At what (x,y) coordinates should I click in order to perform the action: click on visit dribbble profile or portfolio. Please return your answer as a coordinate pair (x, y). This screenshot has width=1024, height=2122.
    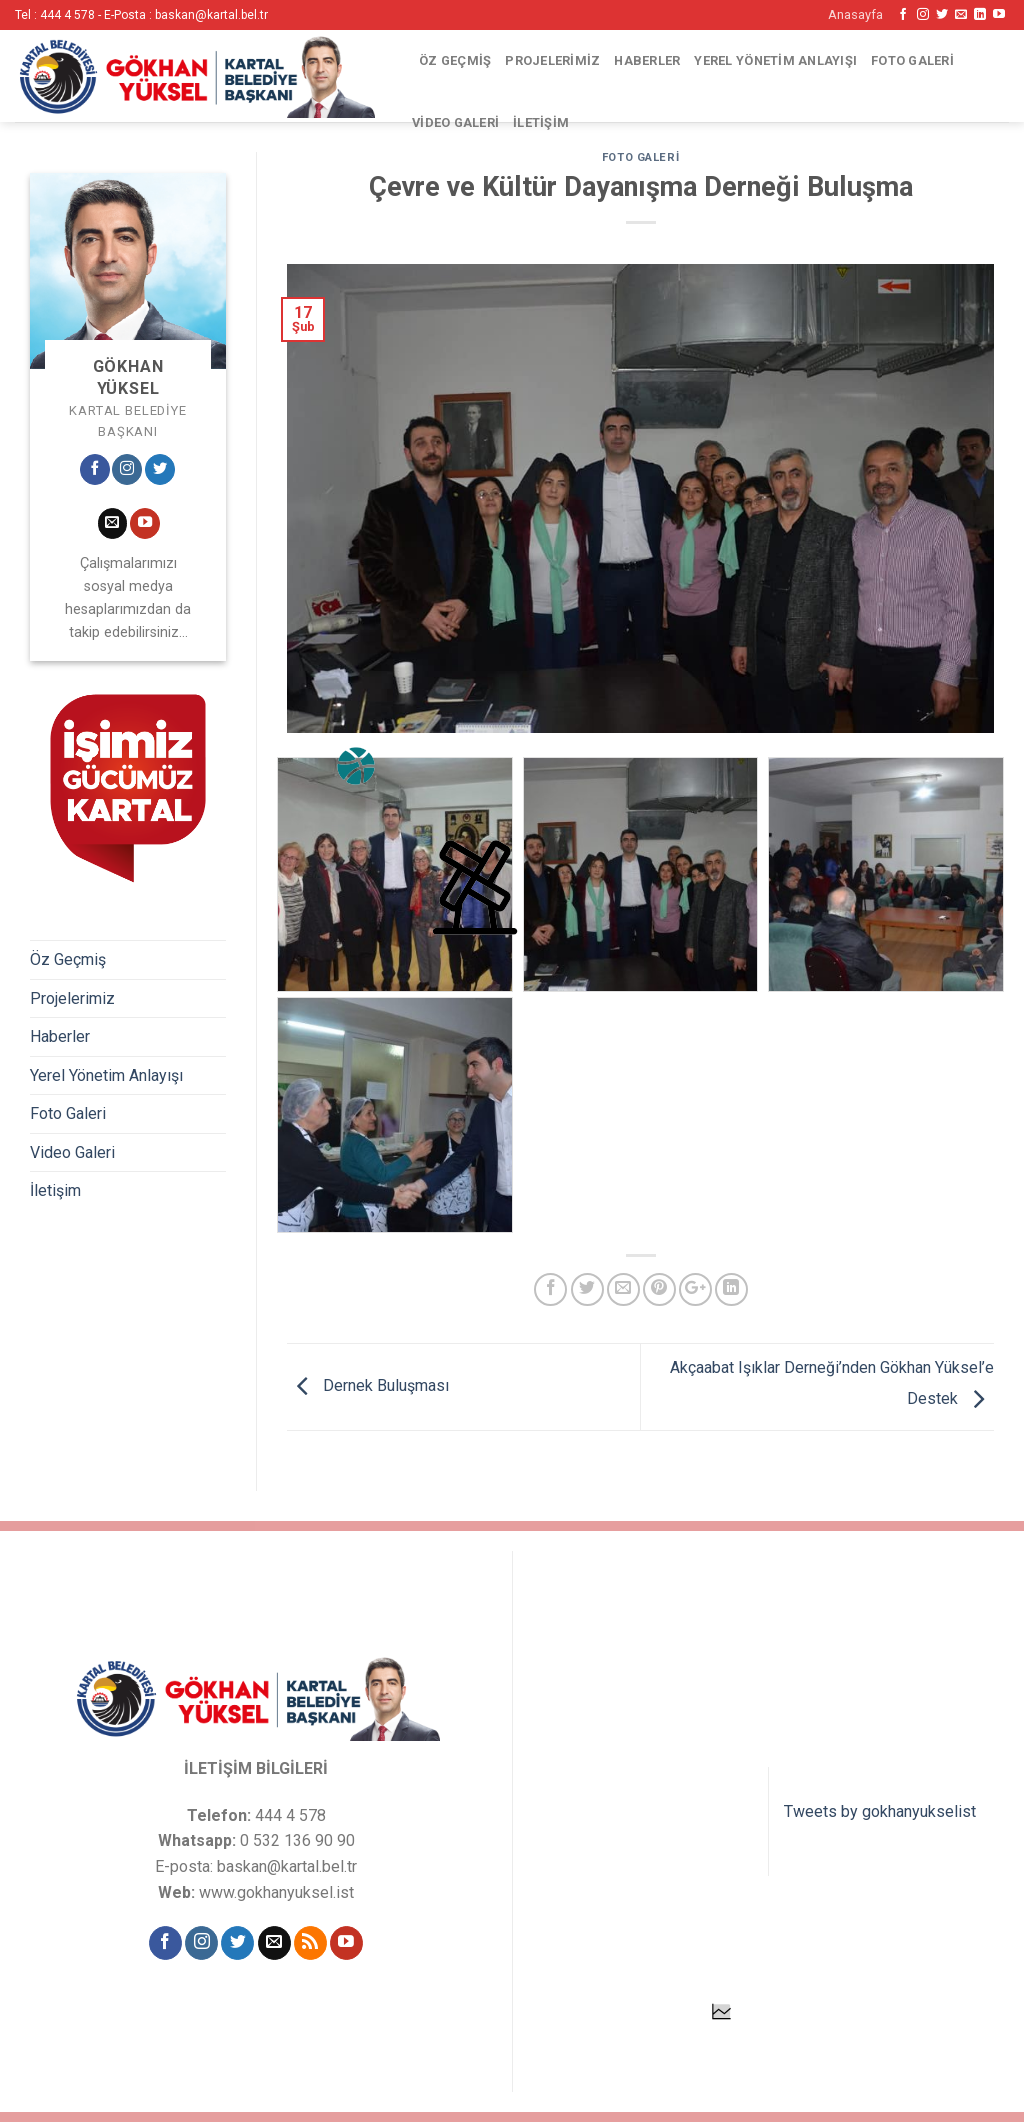
    Looking at the image, I should click on (356, 766).